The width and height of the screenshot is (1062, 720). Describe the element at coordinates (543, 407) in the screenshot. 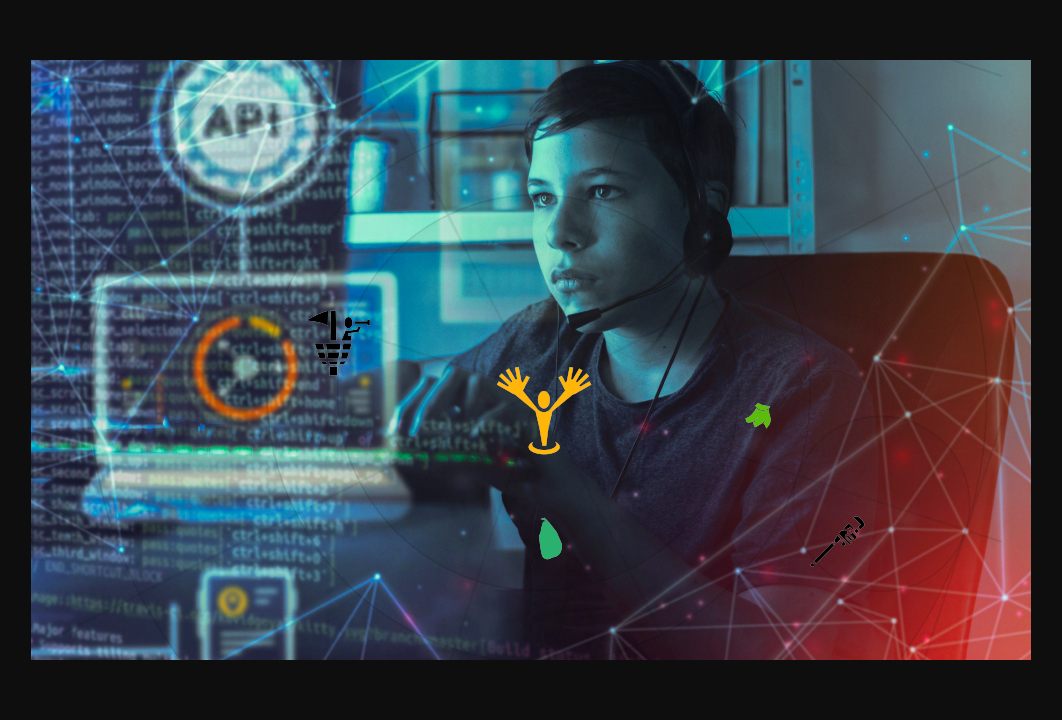

I see `indicates a trap or hazard in gameplay` at that location.